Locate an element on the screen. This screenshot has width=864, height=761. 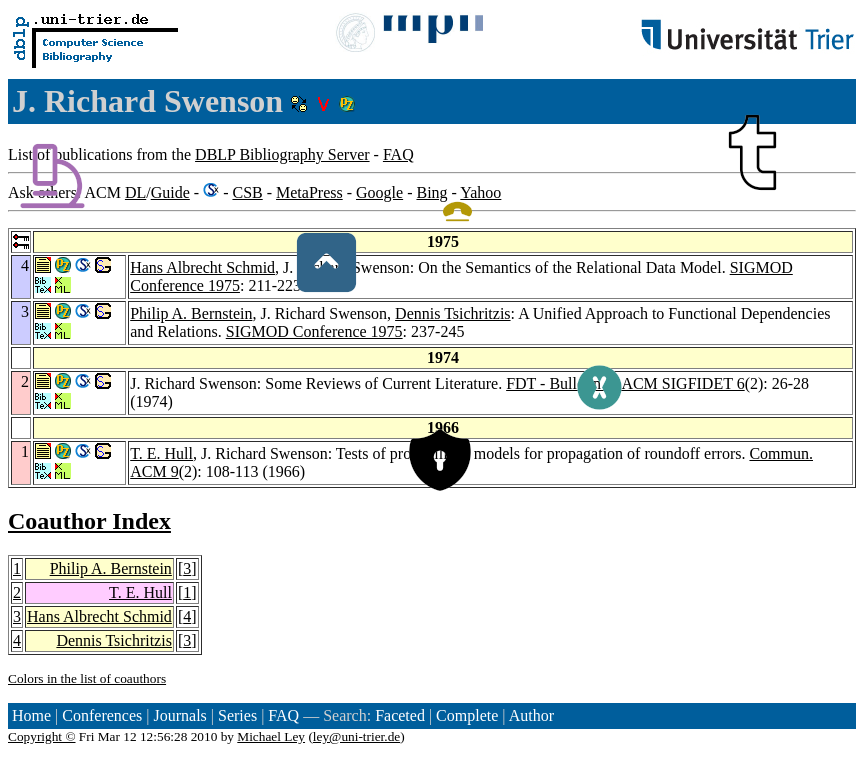
end the current phone call is located at coordinates (457, 211).